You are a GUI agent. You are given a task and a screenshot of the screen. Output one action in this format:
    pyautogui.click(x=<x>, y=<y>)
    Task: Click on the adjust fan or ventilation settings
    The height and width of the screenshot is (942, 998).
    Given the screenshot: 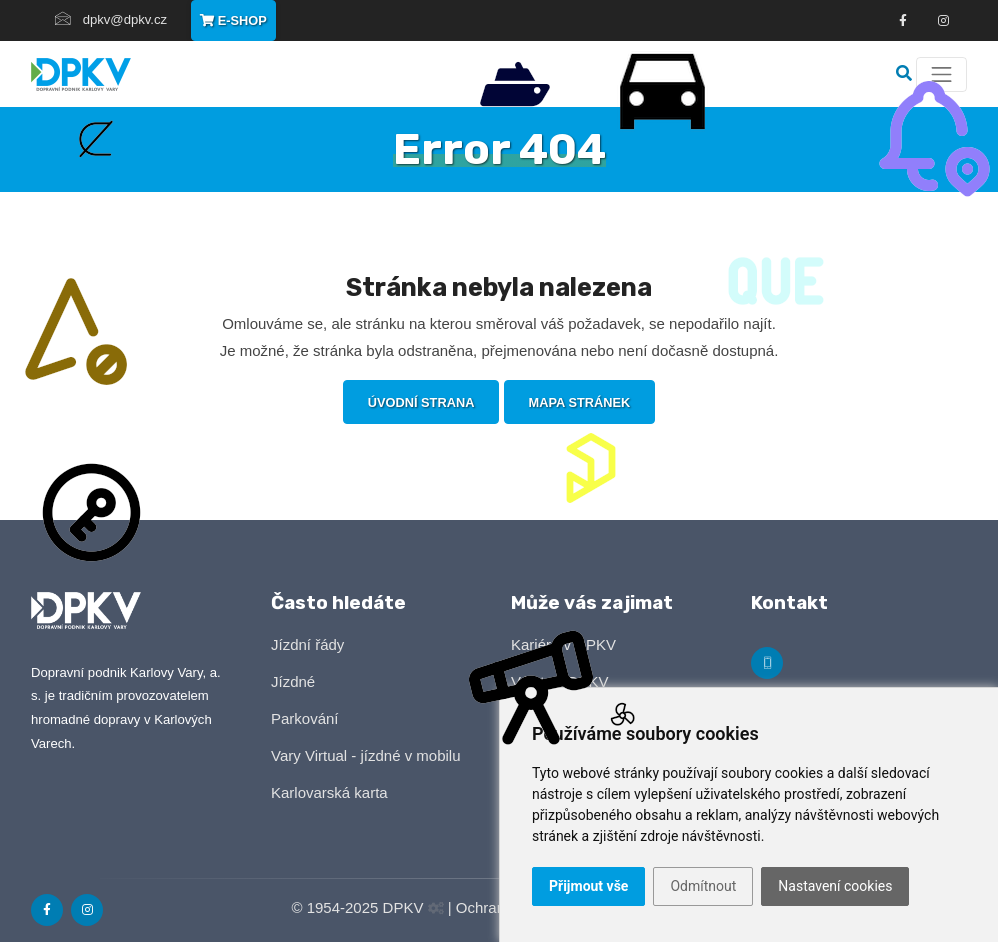 What is the action you would take?
    pyautogui.click(x=622, y=715)
    